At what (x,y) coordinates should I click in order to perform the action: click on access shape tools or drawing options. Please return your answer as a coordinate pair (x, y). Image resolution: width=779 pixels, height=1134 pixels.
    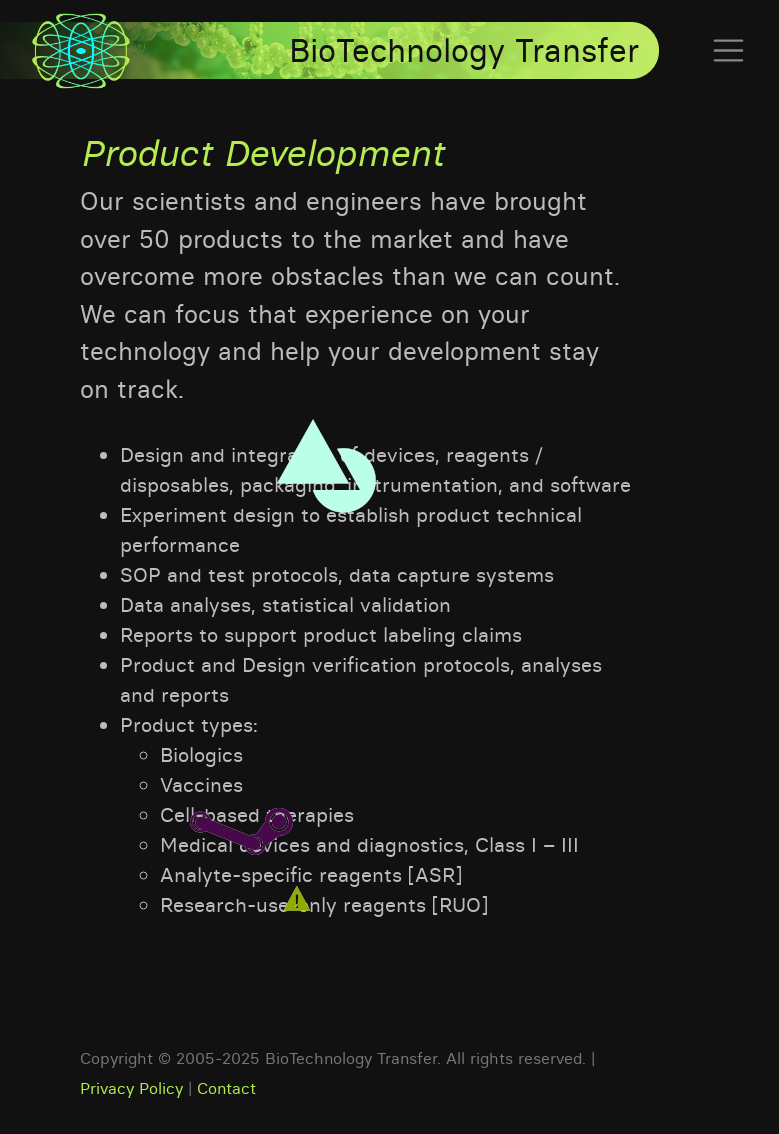
    Looking at the image, I should click on (327, 467).